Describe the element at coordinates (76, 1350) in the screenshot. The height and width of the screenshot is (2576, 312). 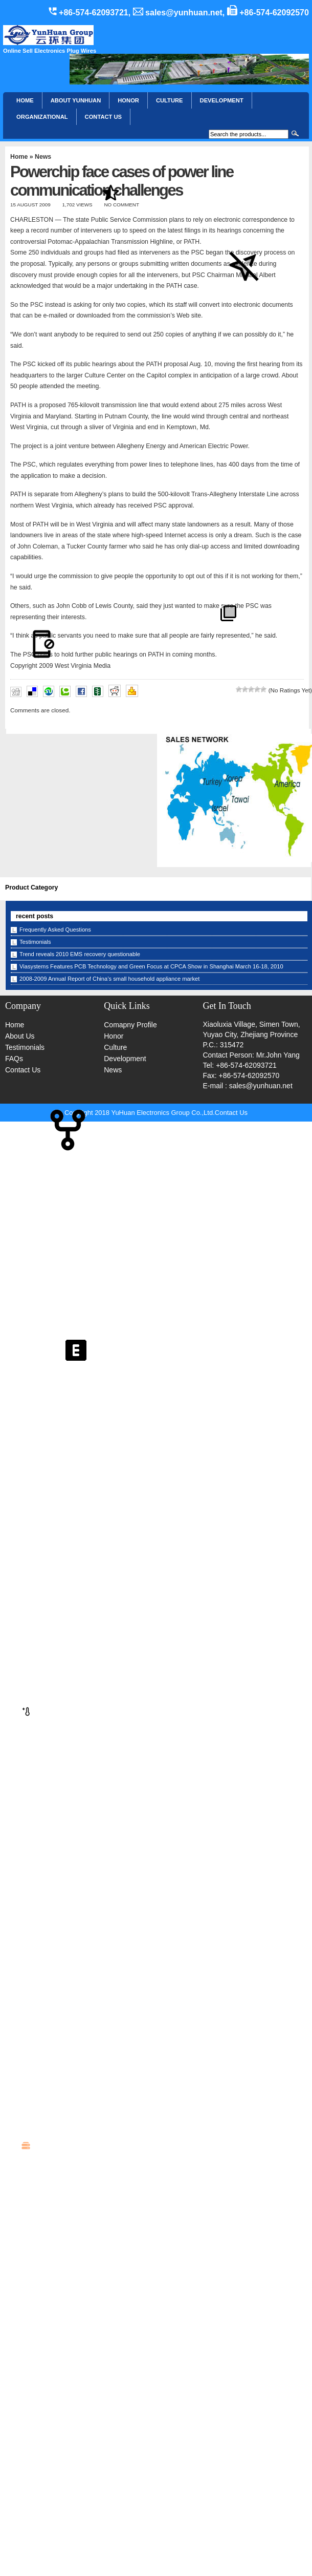
I see `indicates explicit content warning` at that location.